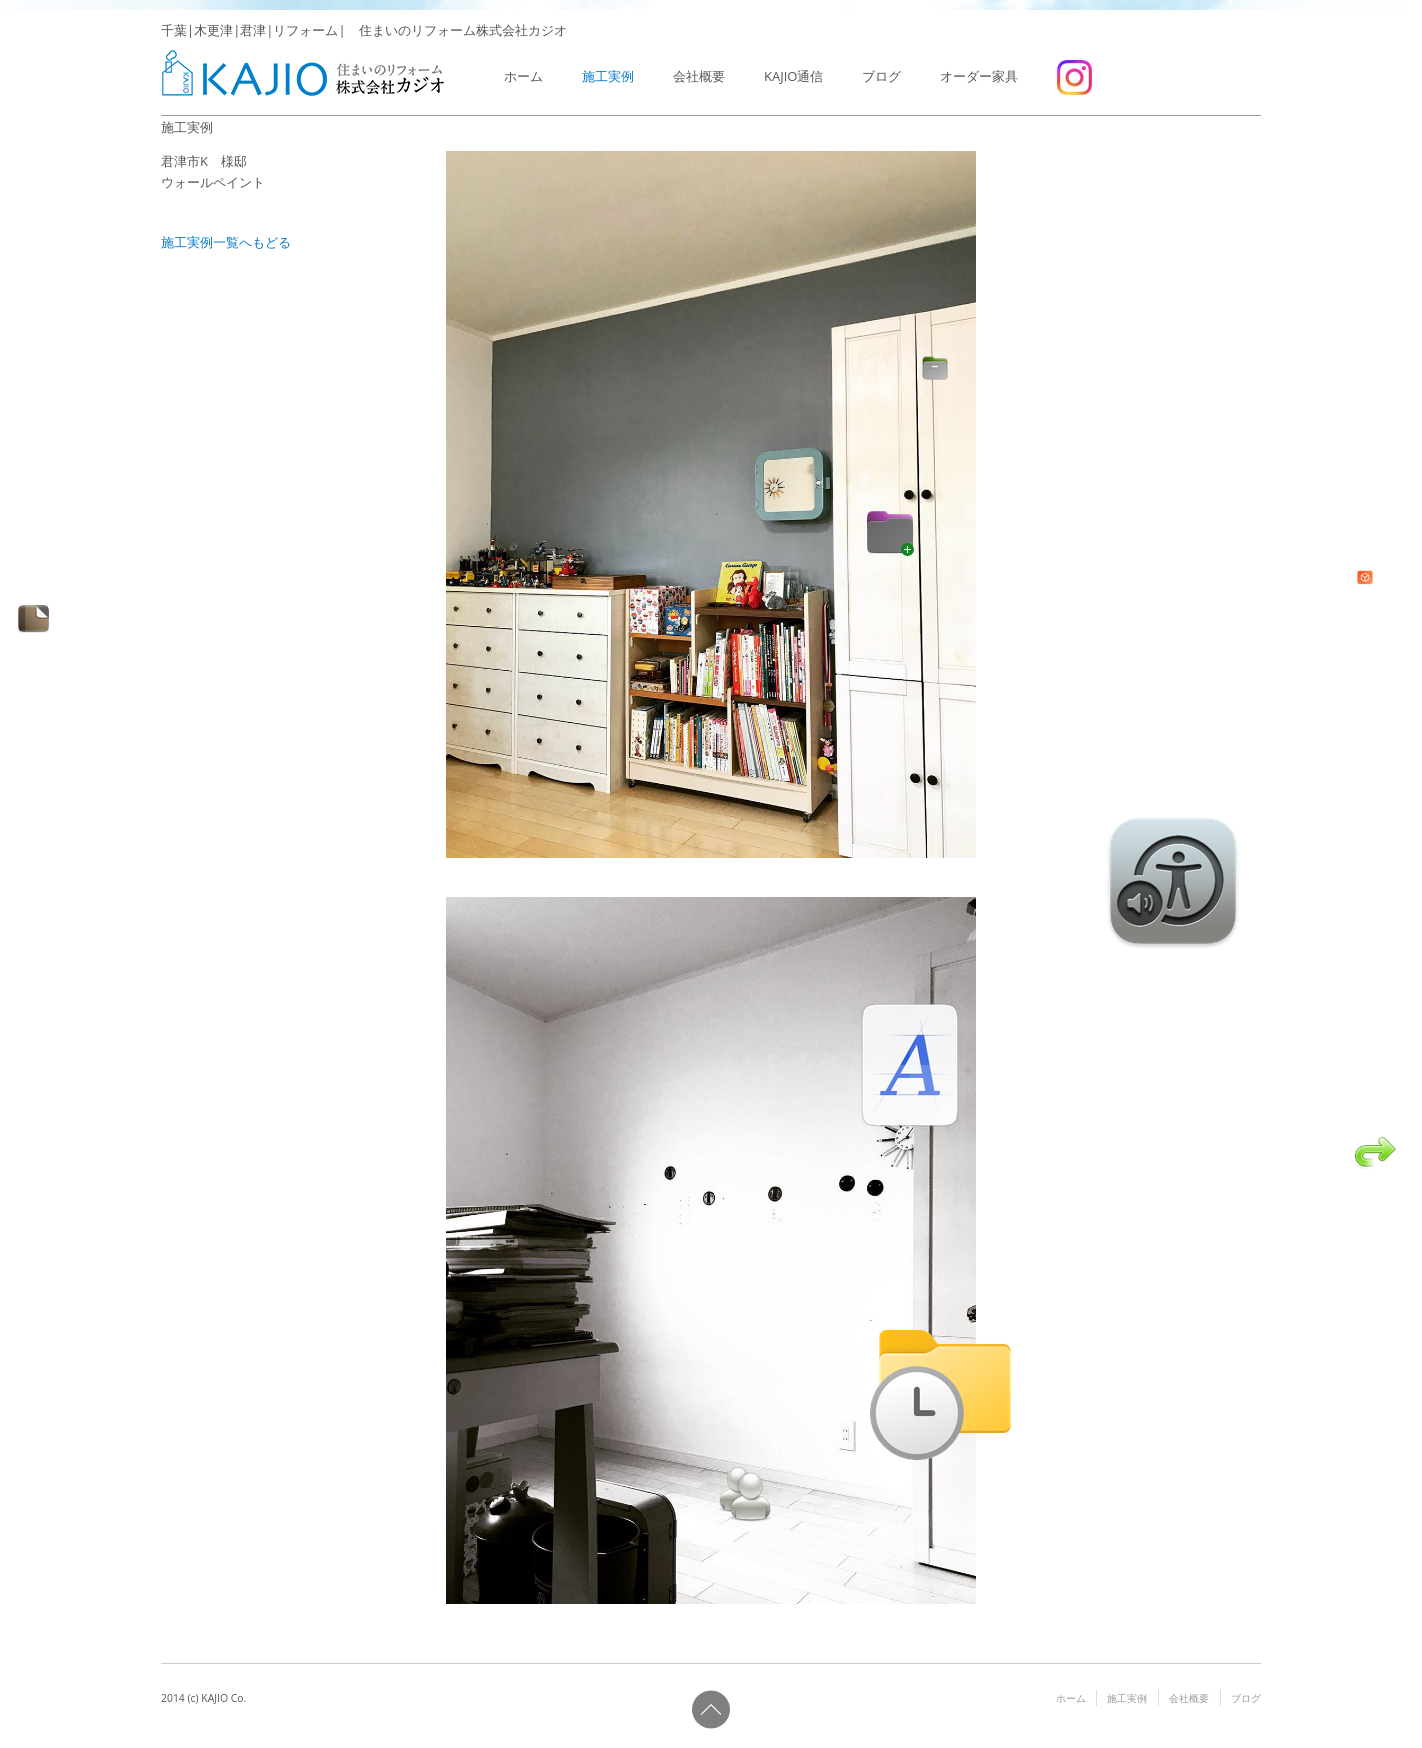 This screenshot has width=1422, height=1748. What do you see at coordinates (1365, 577) in the screenshot?
I see `open a 3D model file in OBJ format` at bounding box center [1365, 577].